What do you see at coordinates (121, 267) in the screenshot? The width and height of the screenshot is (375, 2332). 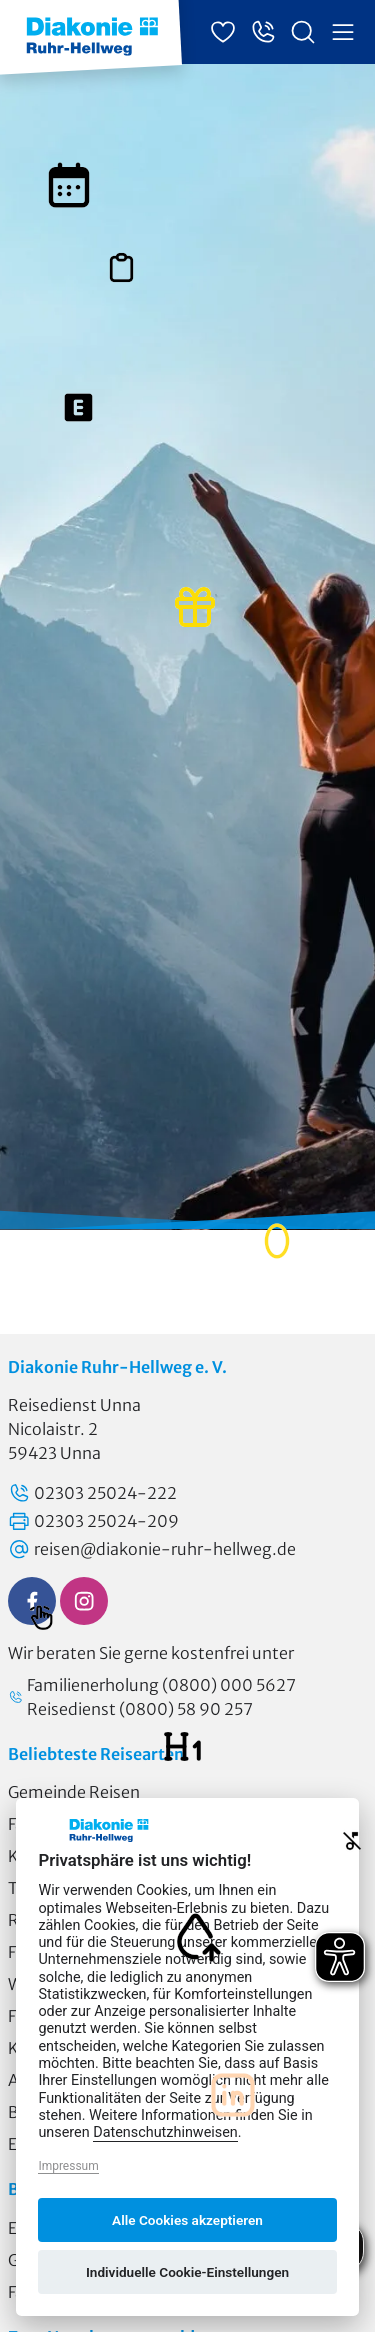 I see `copy to clipboard` at bounding box center [121, 267].